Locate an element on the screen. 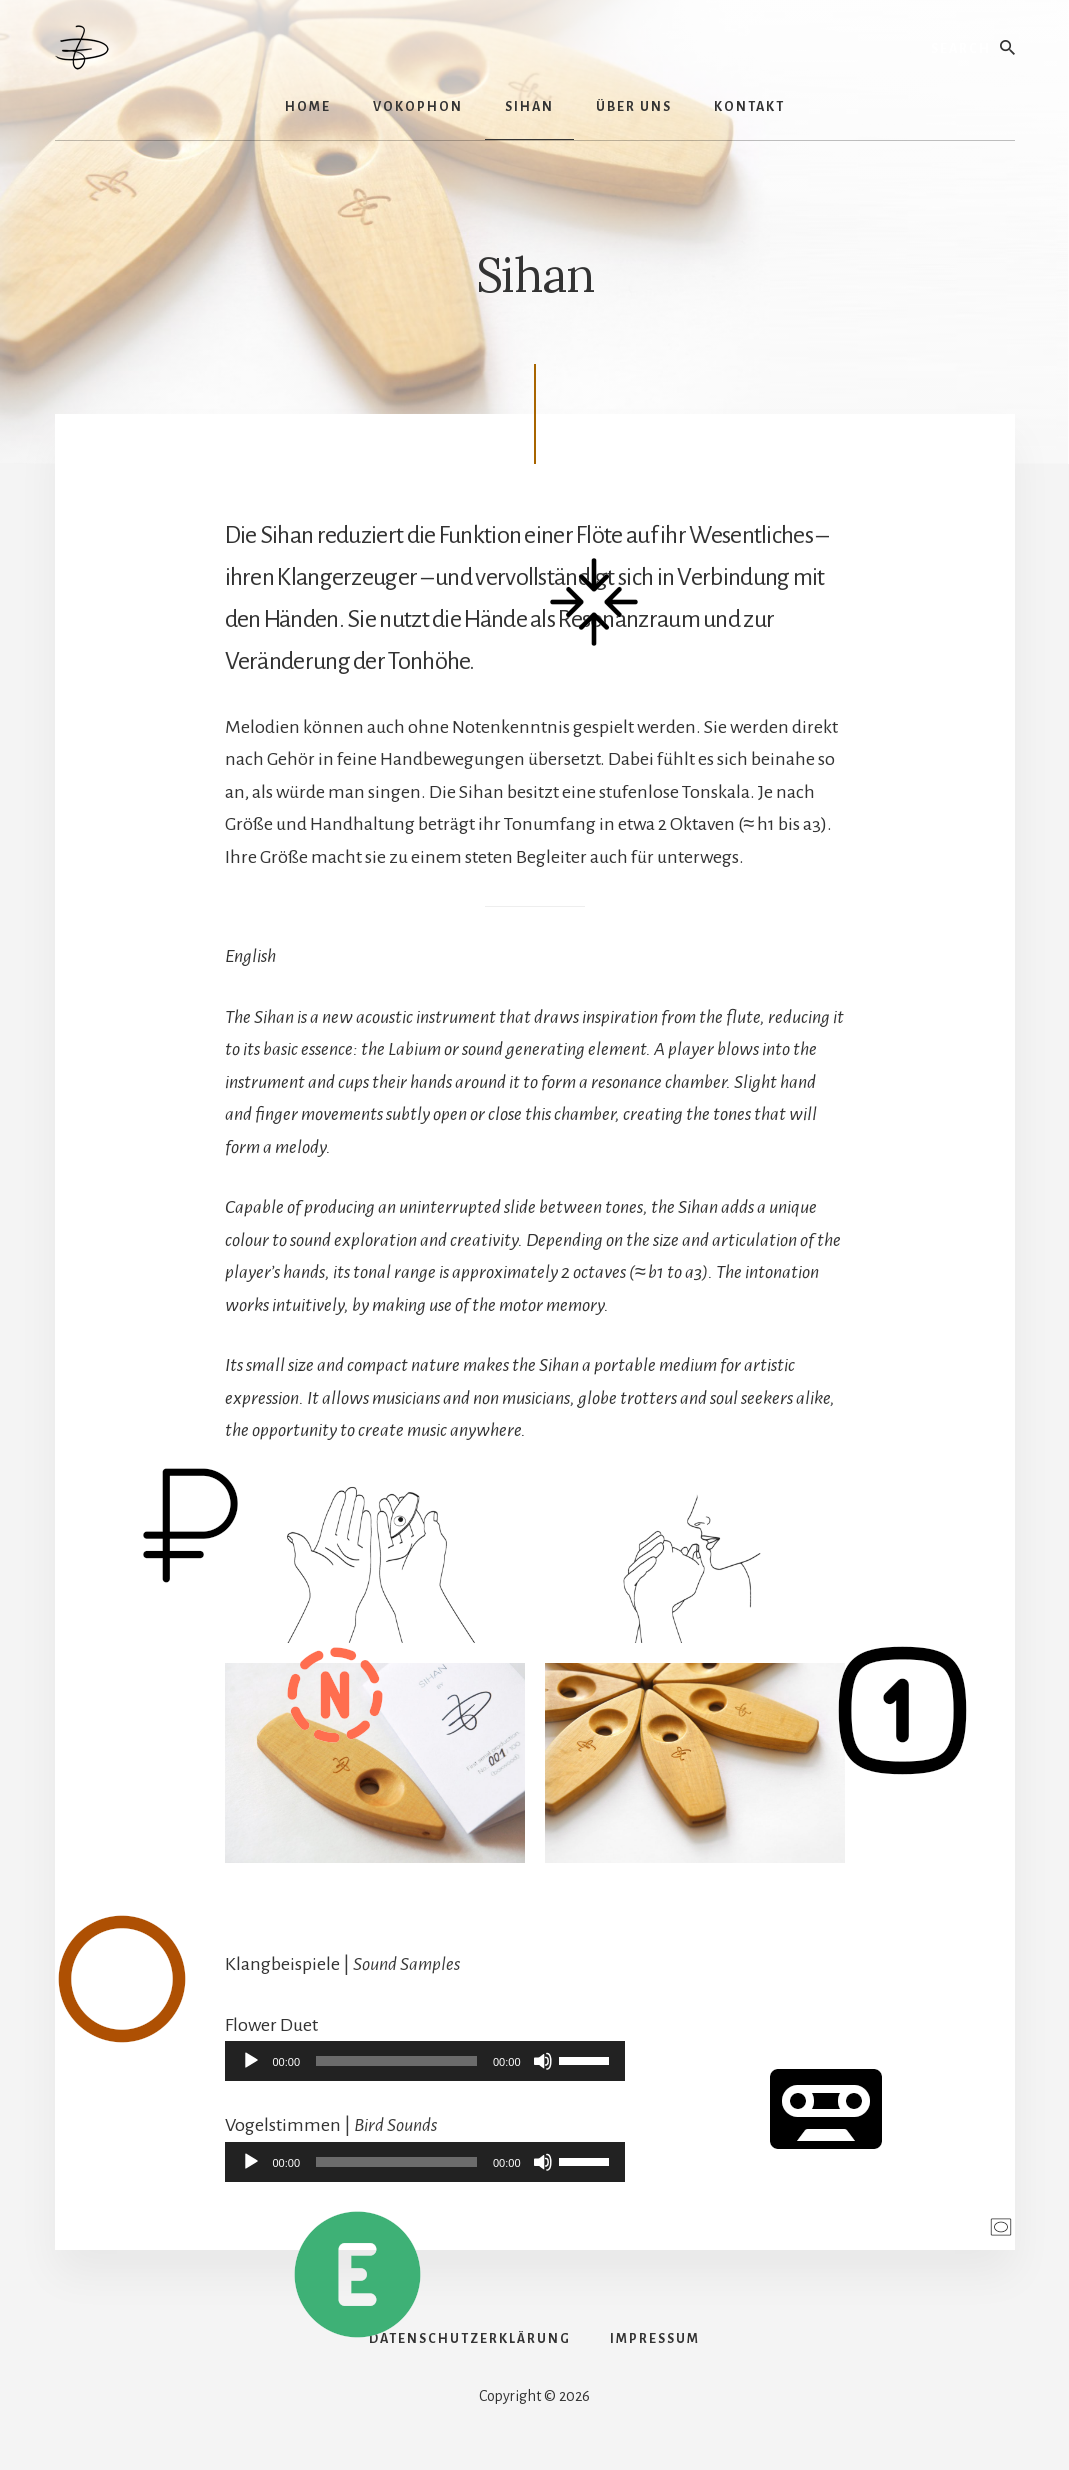 The height and width of the screenshot is (2470, 1069). indicates the first item or step in a sequence is located at coordinates (902, 1710).